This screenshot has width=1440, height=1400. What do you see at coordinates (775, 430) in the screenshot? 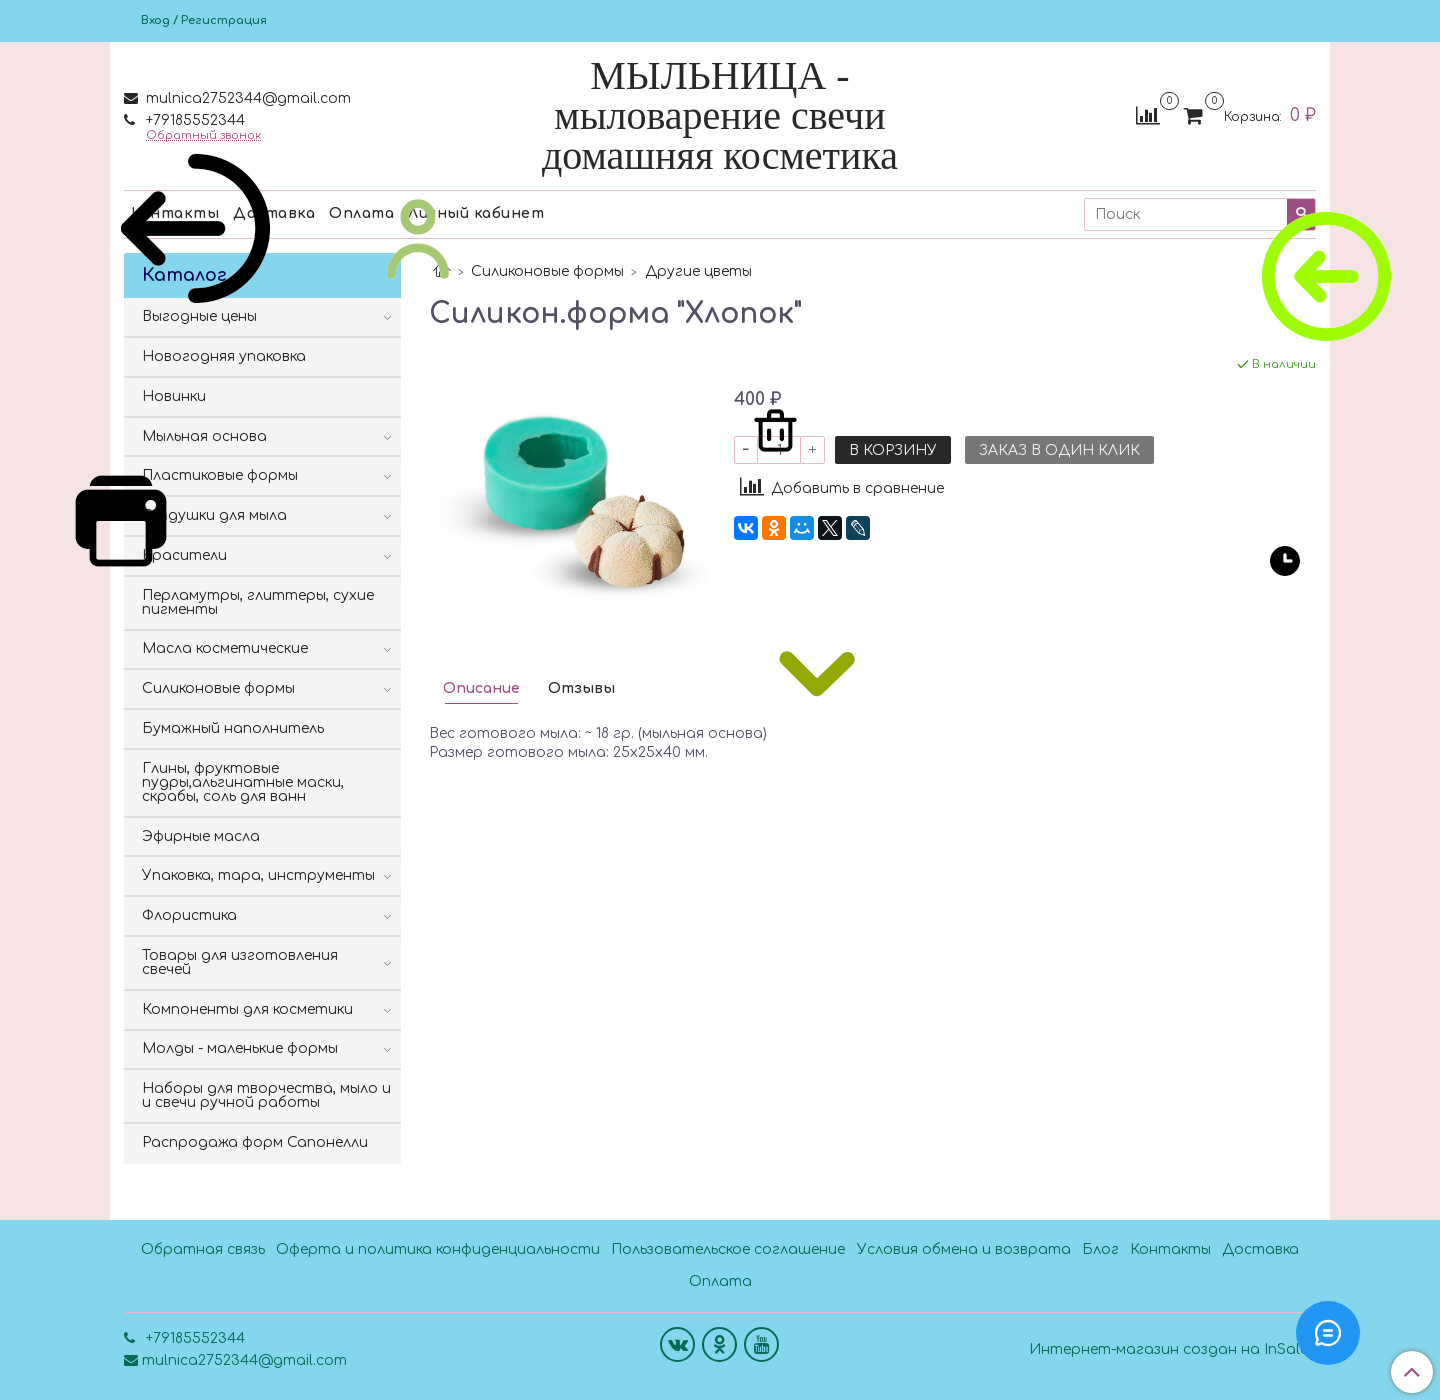
I see `delete selected item` at bounding box center [775, 430].